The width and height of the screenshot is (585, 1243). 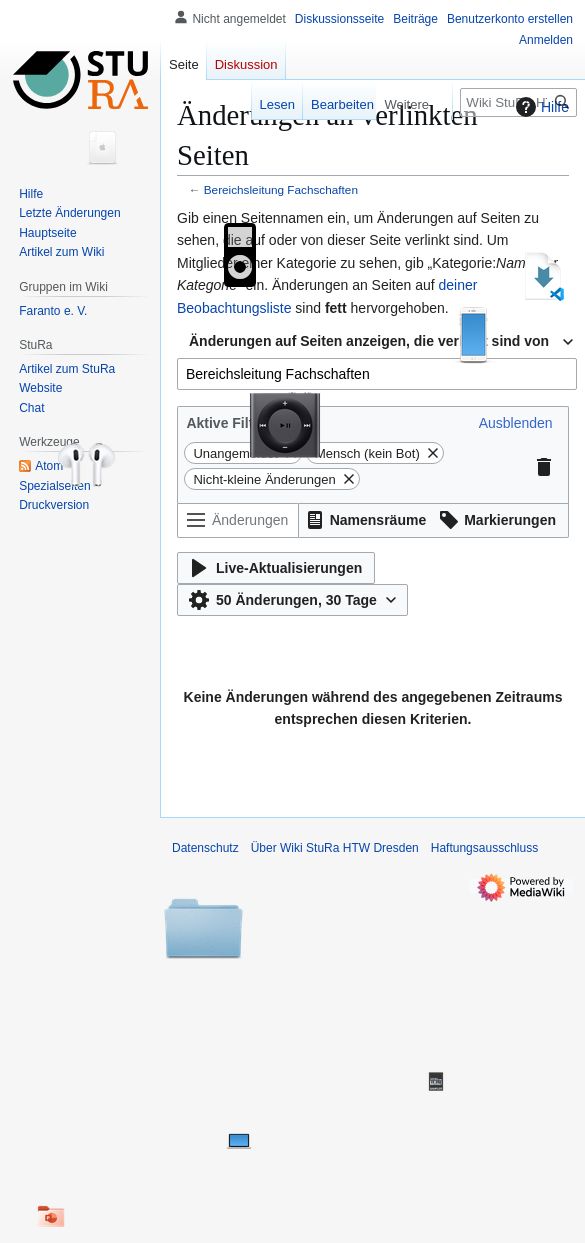 I want to click on open or preview a markdown file, so click(x=543, y=277).